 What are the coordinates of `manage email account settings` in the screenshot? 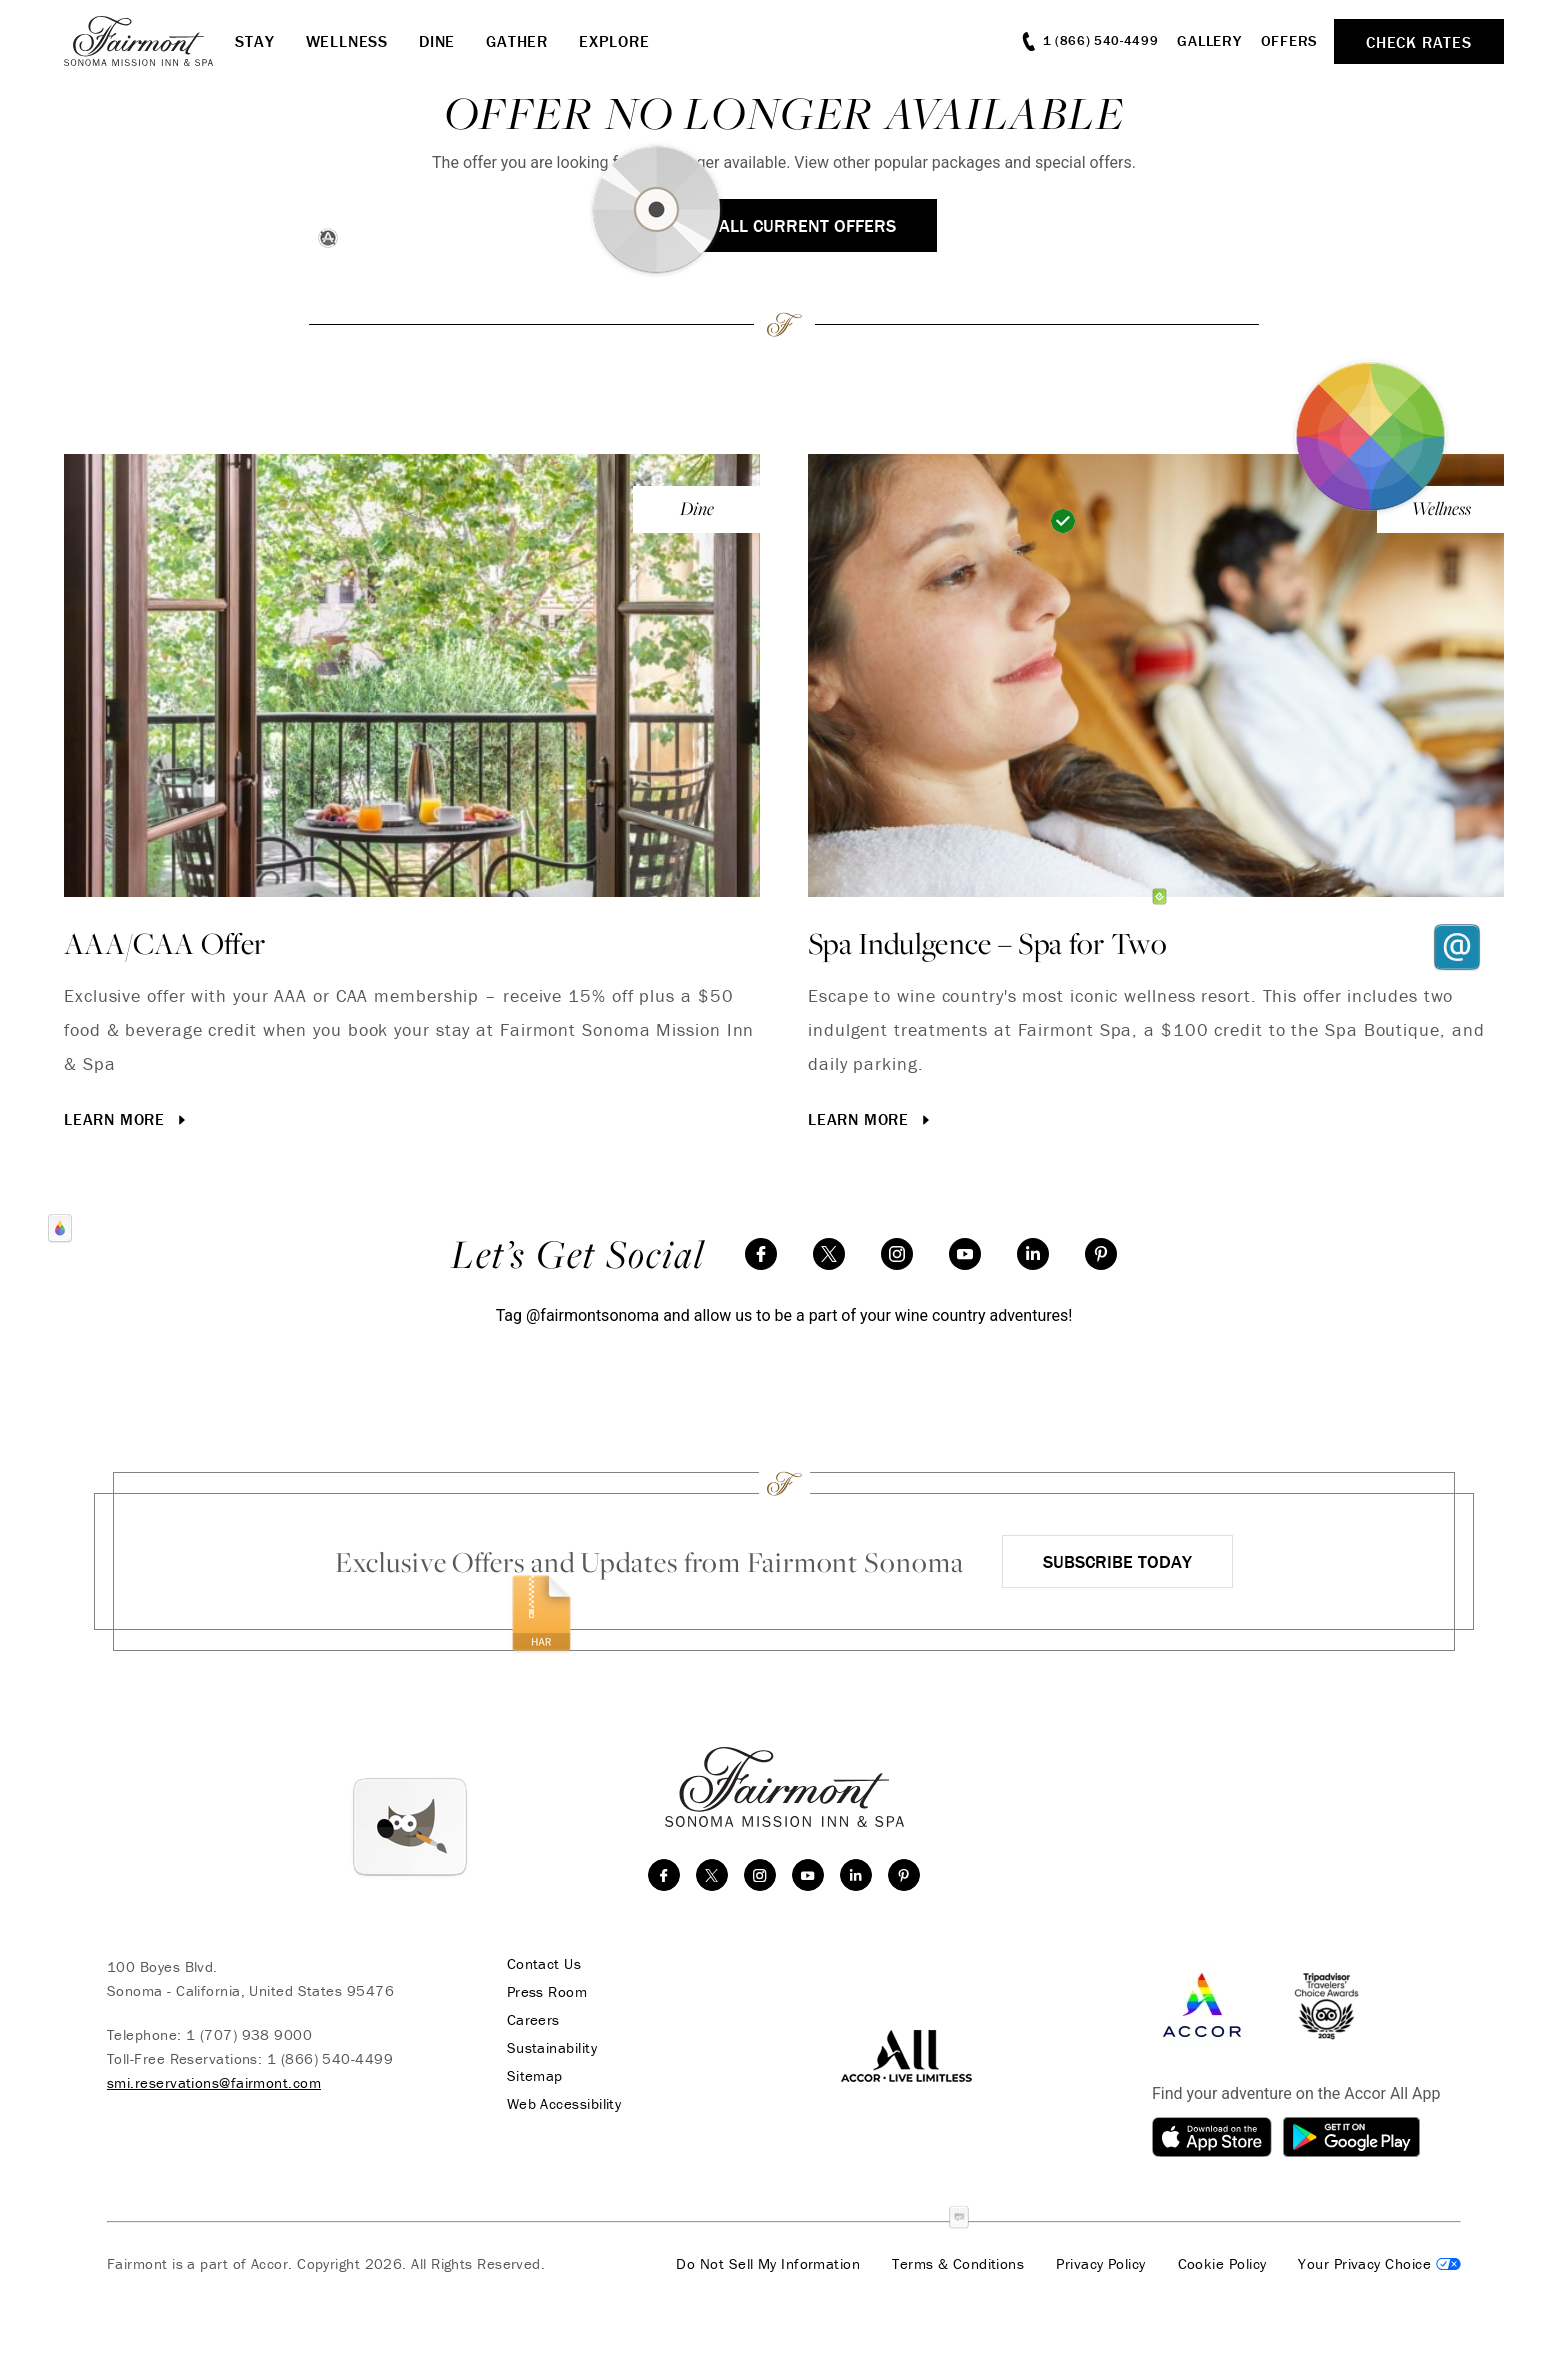 It's located at (1457, 947).